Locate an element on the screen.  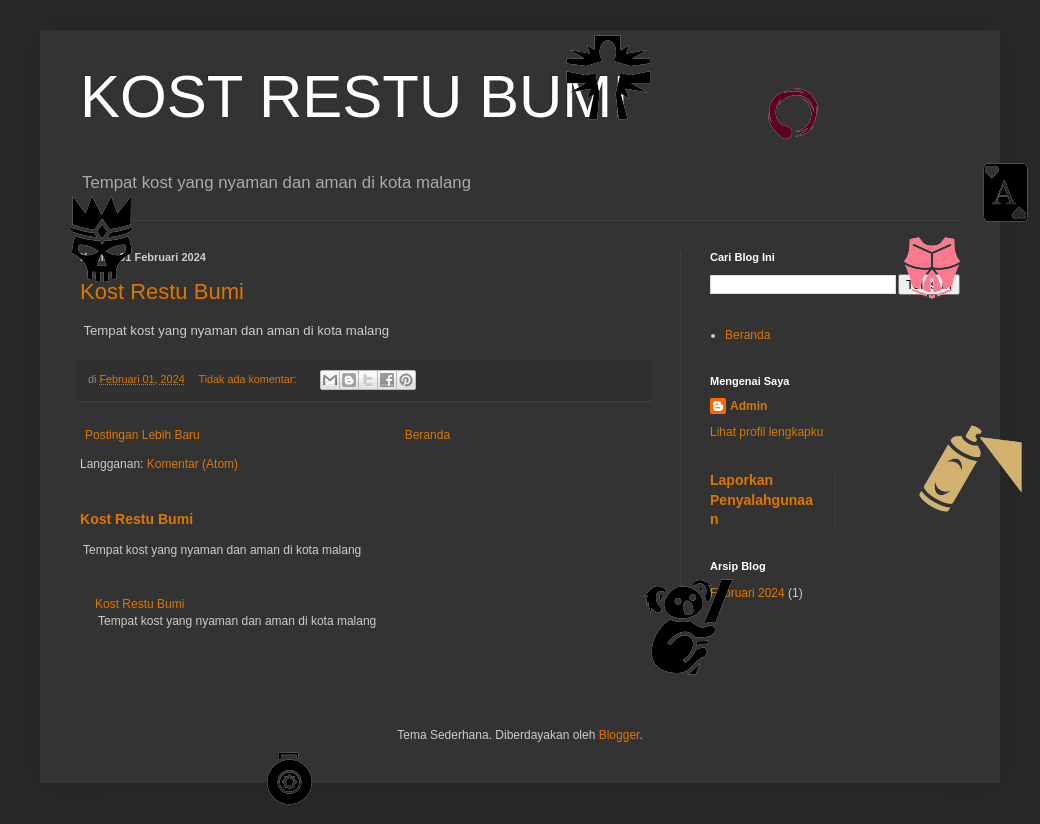
zen or meditation mode is located at coordinates (793, 113).